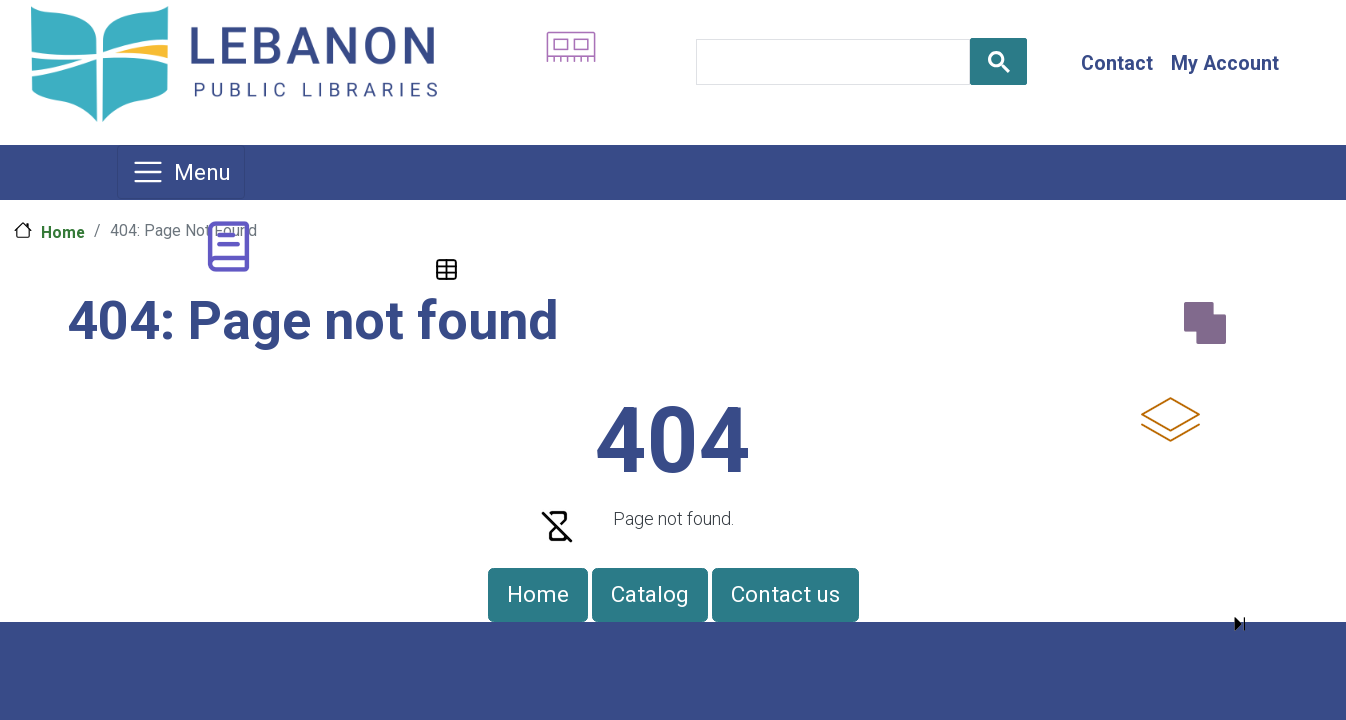  What do you see at coordinates (558, 526) in the screenshot?
I see `timer or countdown feature disabled` at bounding box center [558, 526].